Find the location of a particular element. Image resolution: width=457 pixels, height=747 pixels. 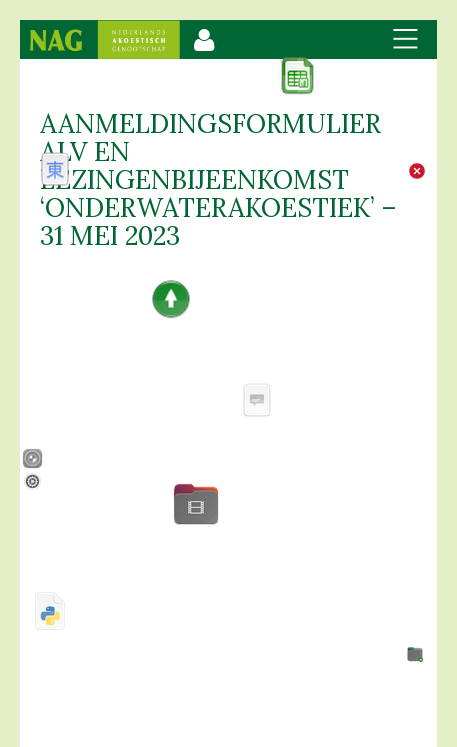

indicates a software update is available is located at coordinates (171, 299).